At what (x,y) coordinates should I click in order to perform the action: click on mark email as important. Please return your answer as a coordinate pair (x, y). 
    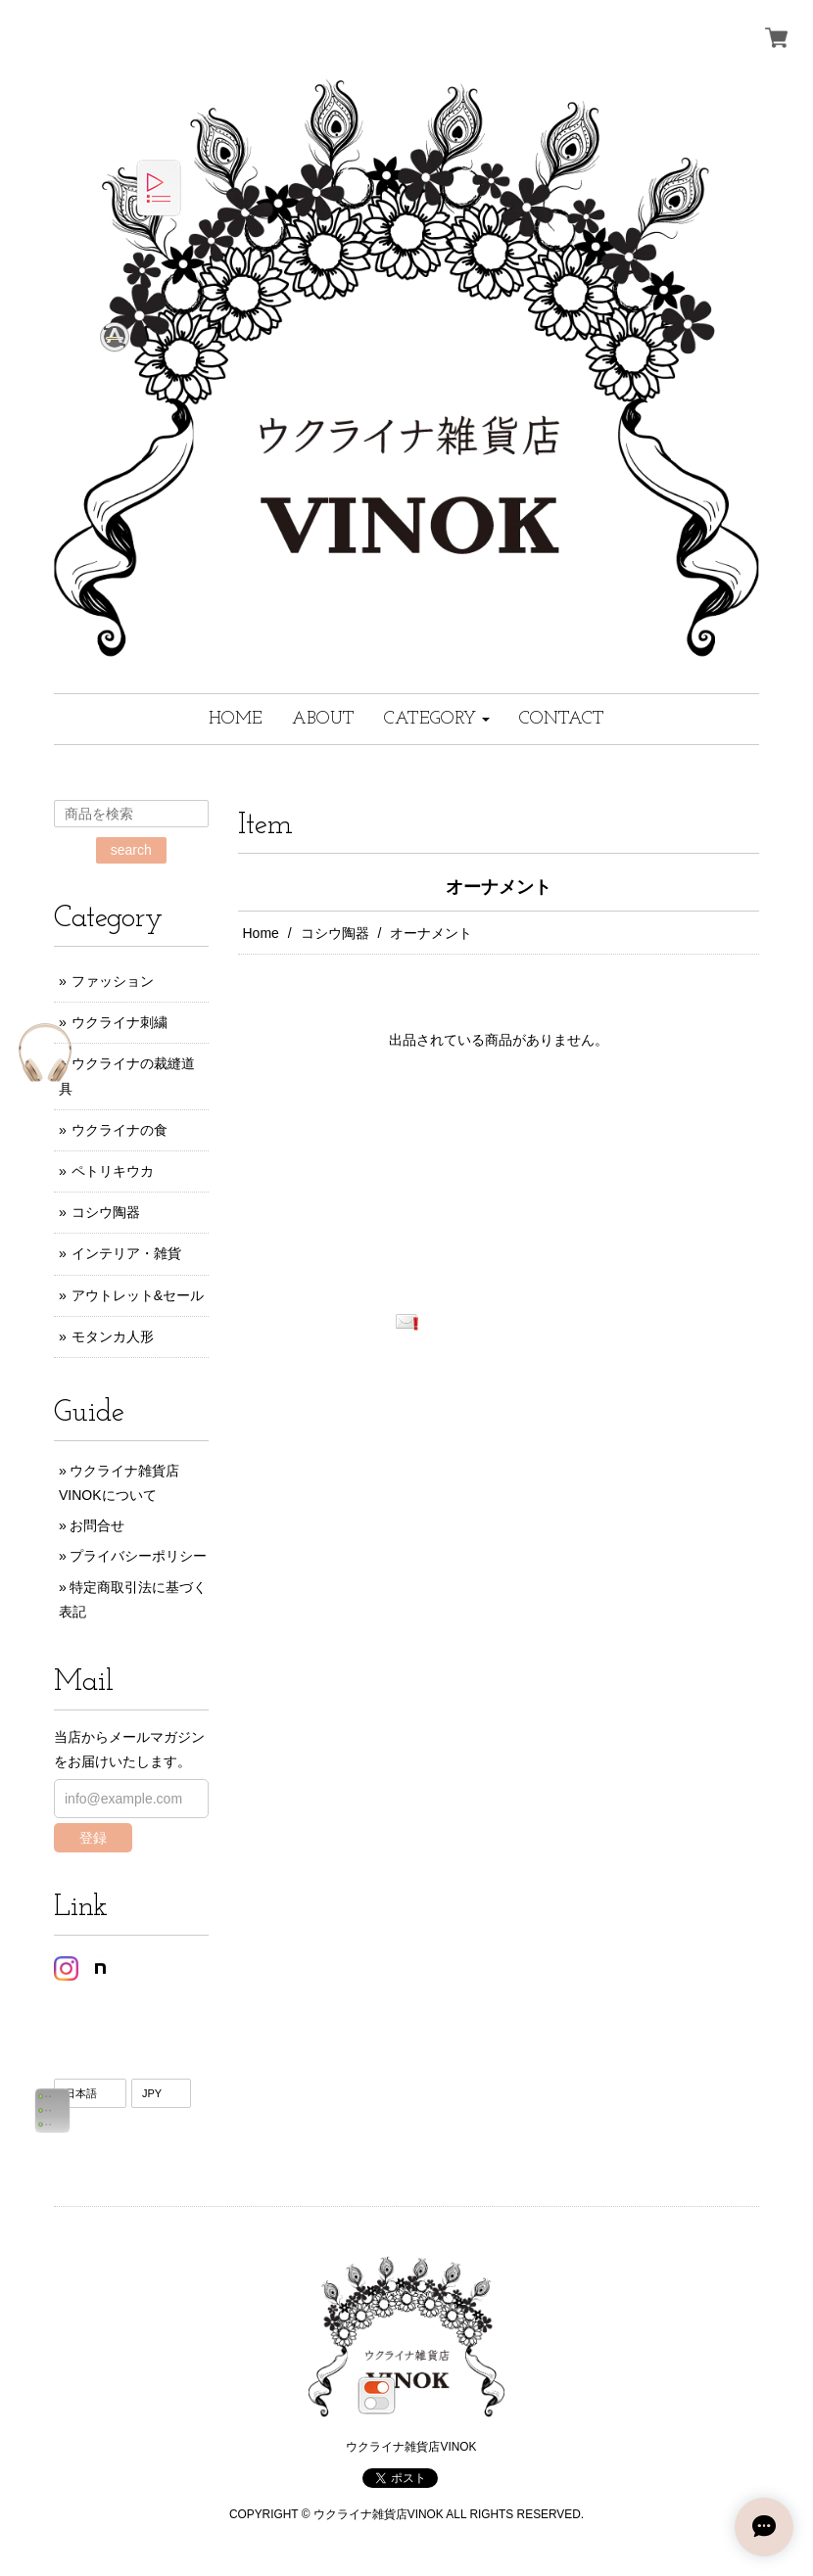
    Looking at the image, I should click on (406, 1321).